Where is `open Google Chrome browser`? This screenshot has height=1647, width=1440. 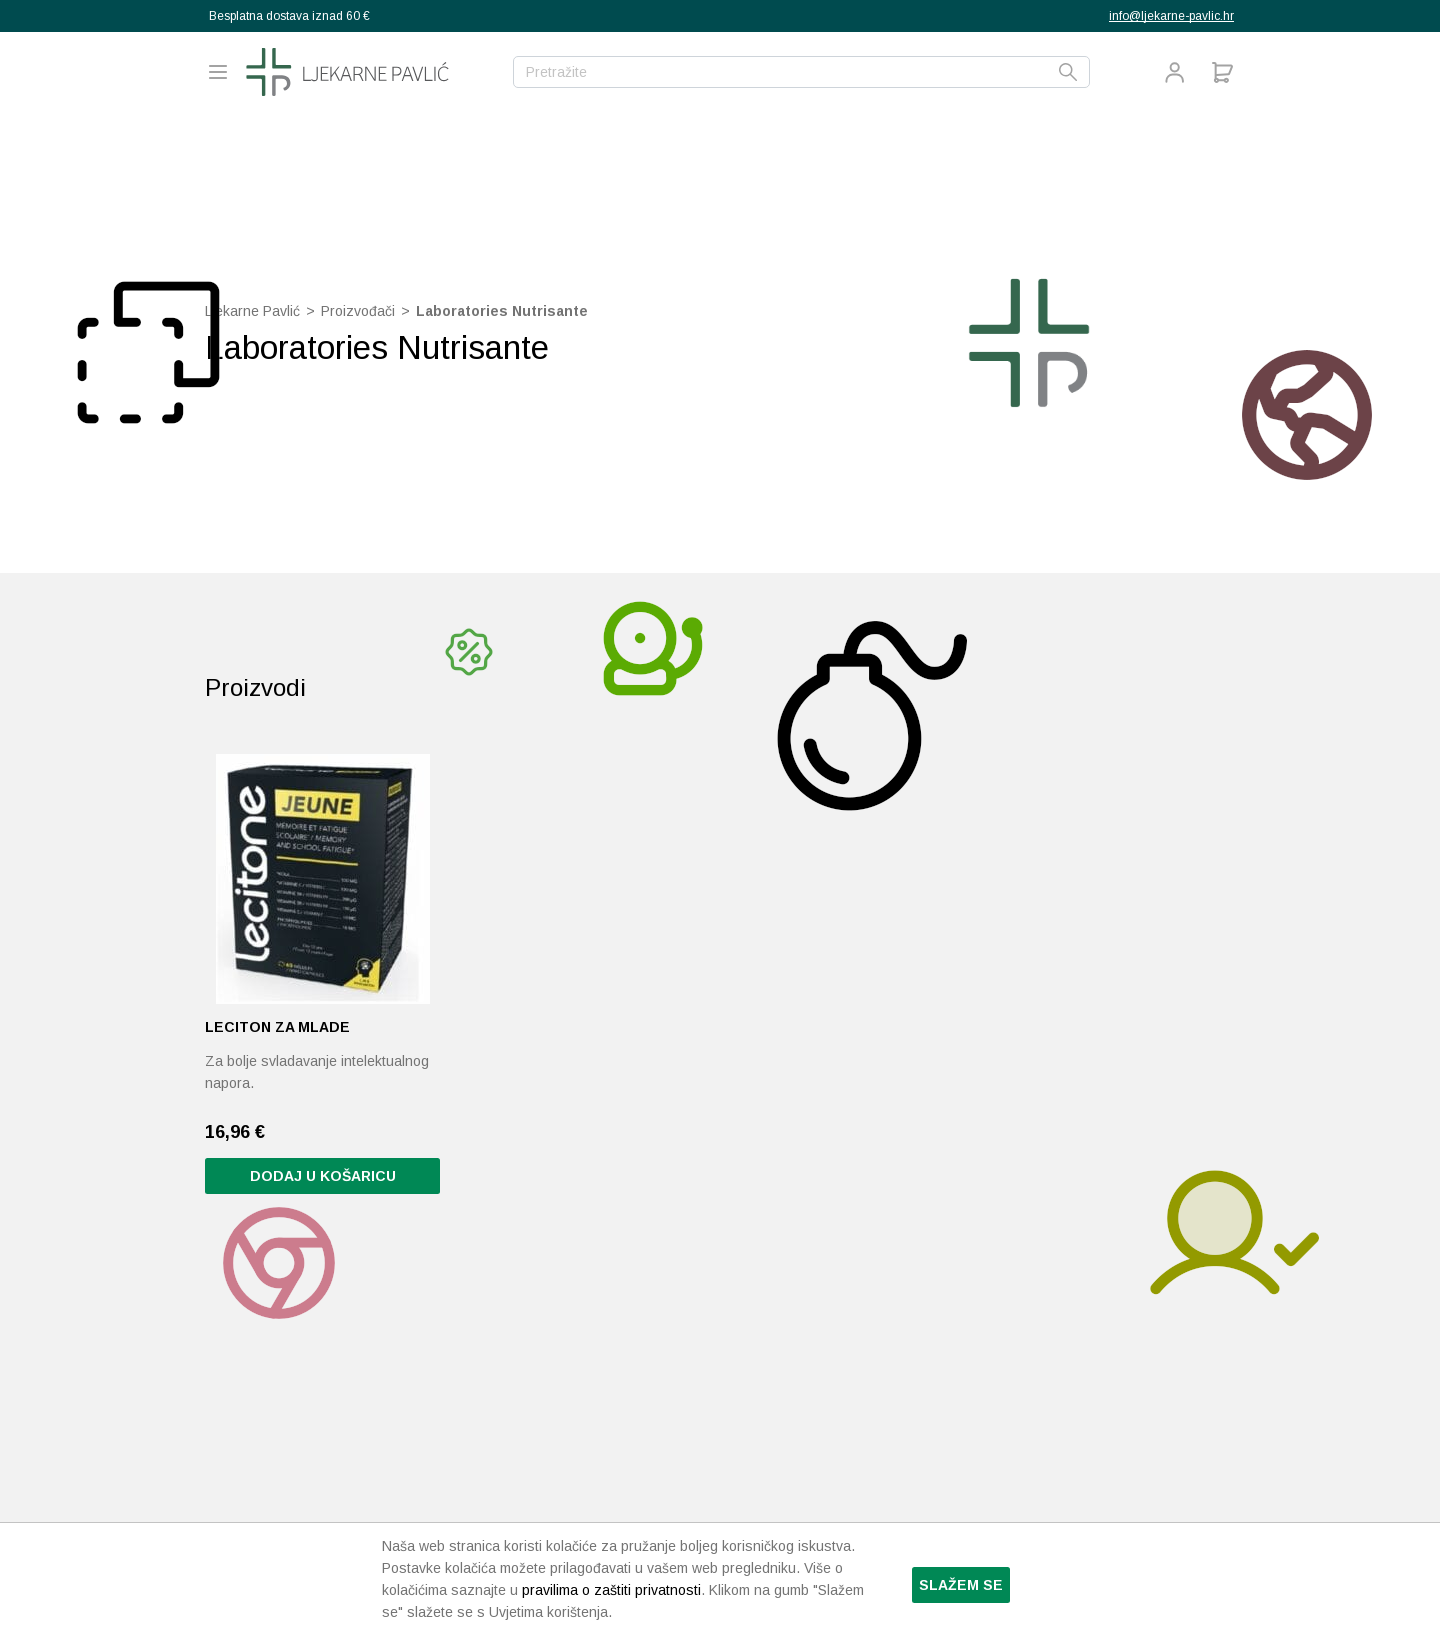
open Google Chrome browser is located at coordinates (279, 1263).